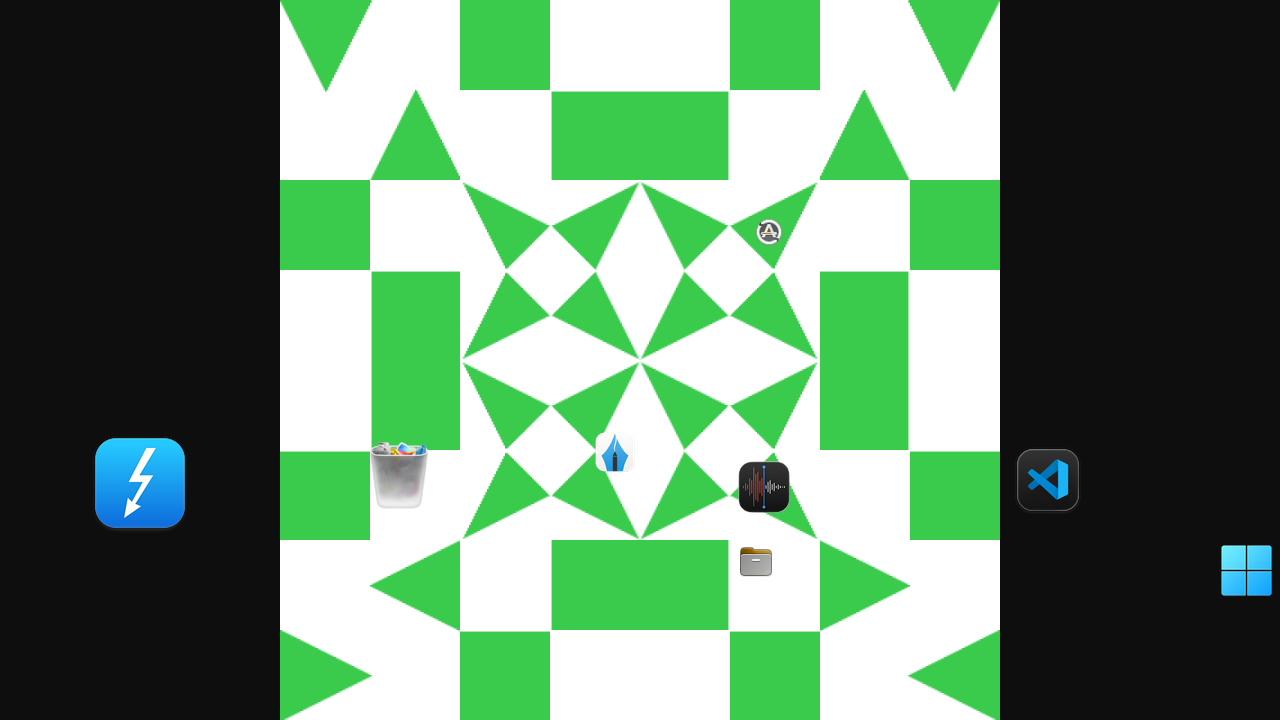 This screenshot has width=1280, height=720. I want to click on open file manager application, so click(756, 561).